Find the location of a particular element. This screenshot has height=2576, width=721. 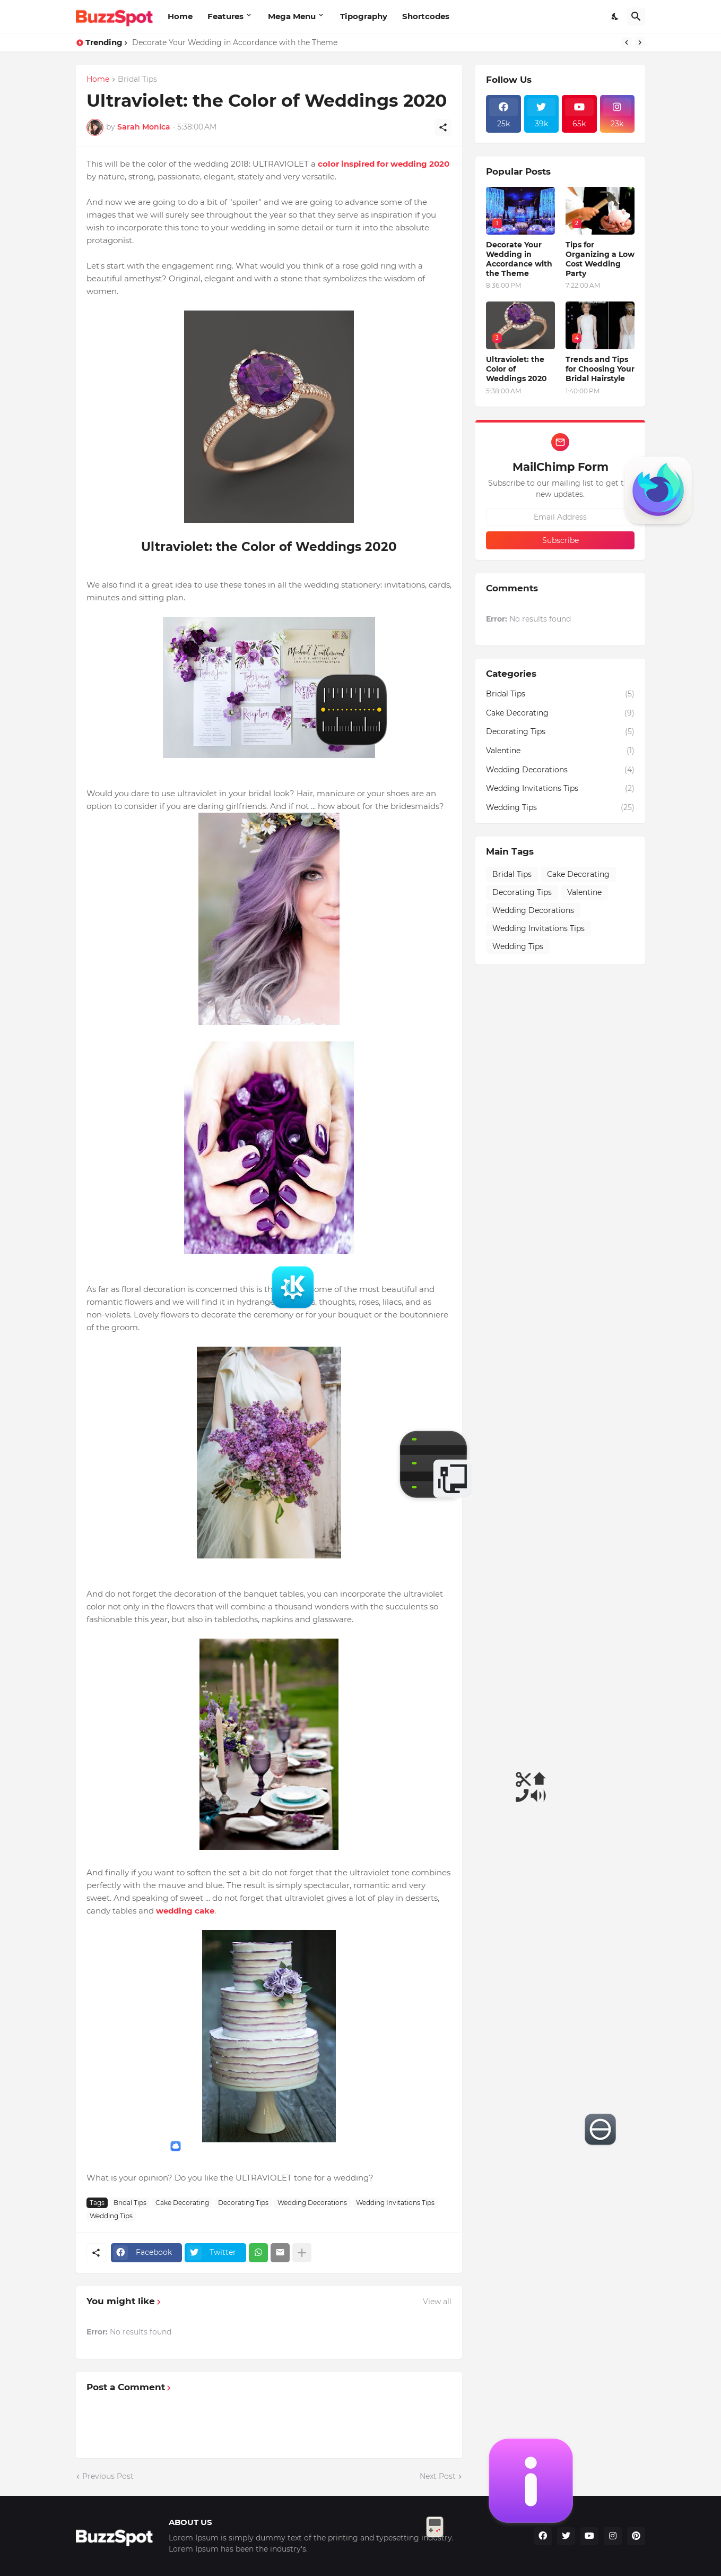

suspend or pause an application is located at coordinates (600, 2129).